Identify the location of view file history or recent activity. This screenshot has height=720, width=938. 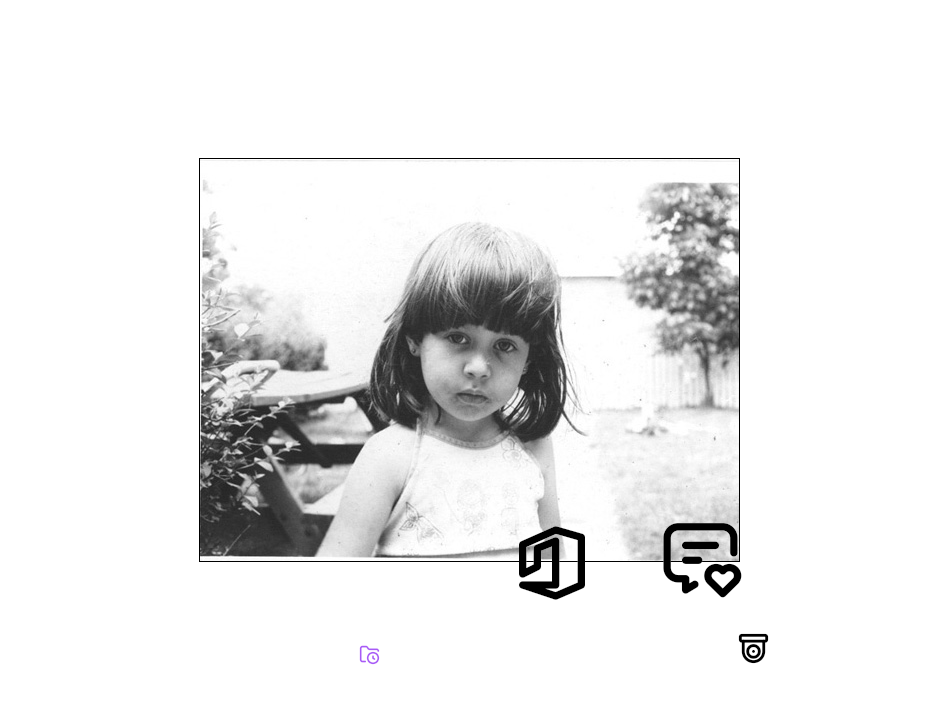
(369, 654).